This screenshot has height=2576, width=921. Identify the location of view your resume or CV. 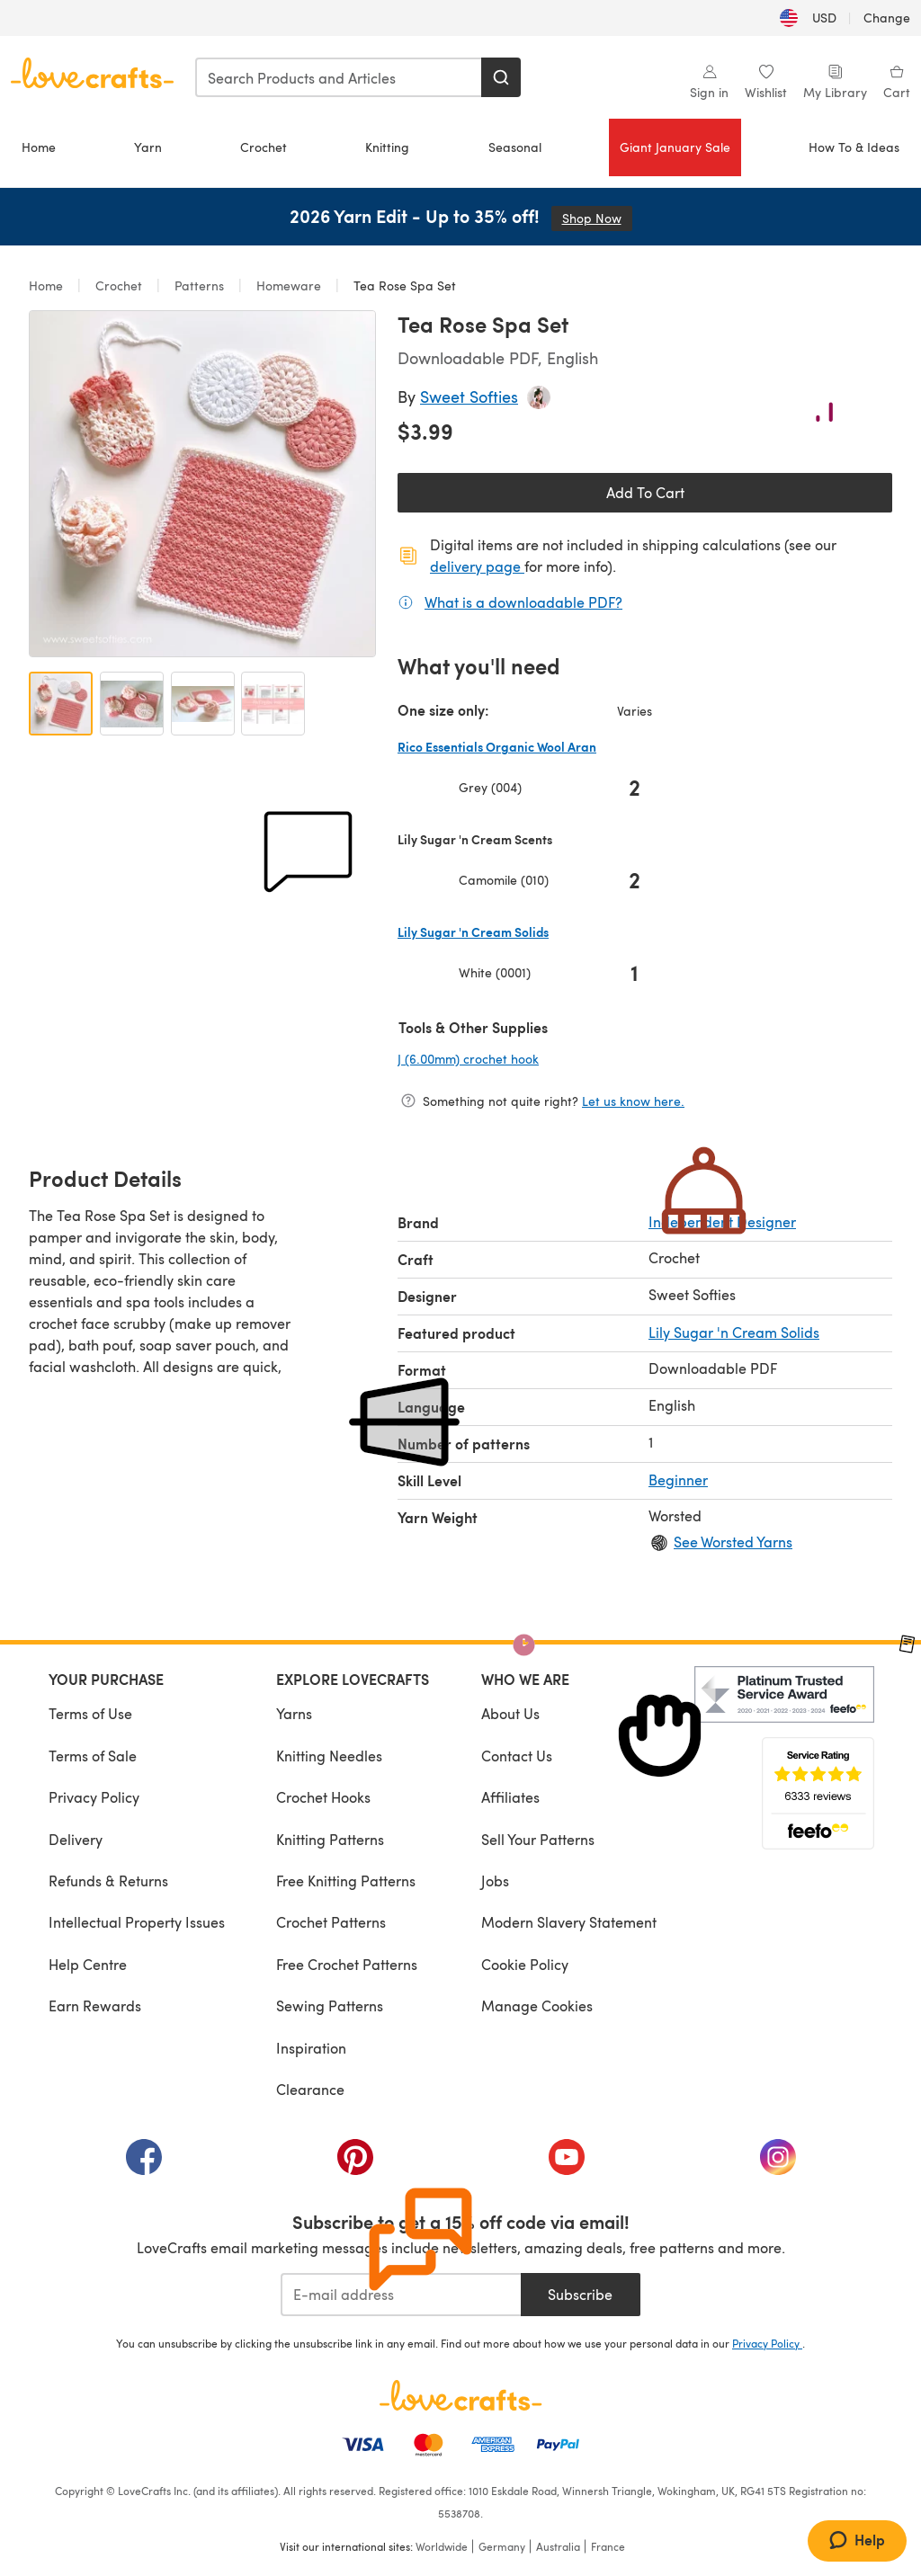
(907, 1644).